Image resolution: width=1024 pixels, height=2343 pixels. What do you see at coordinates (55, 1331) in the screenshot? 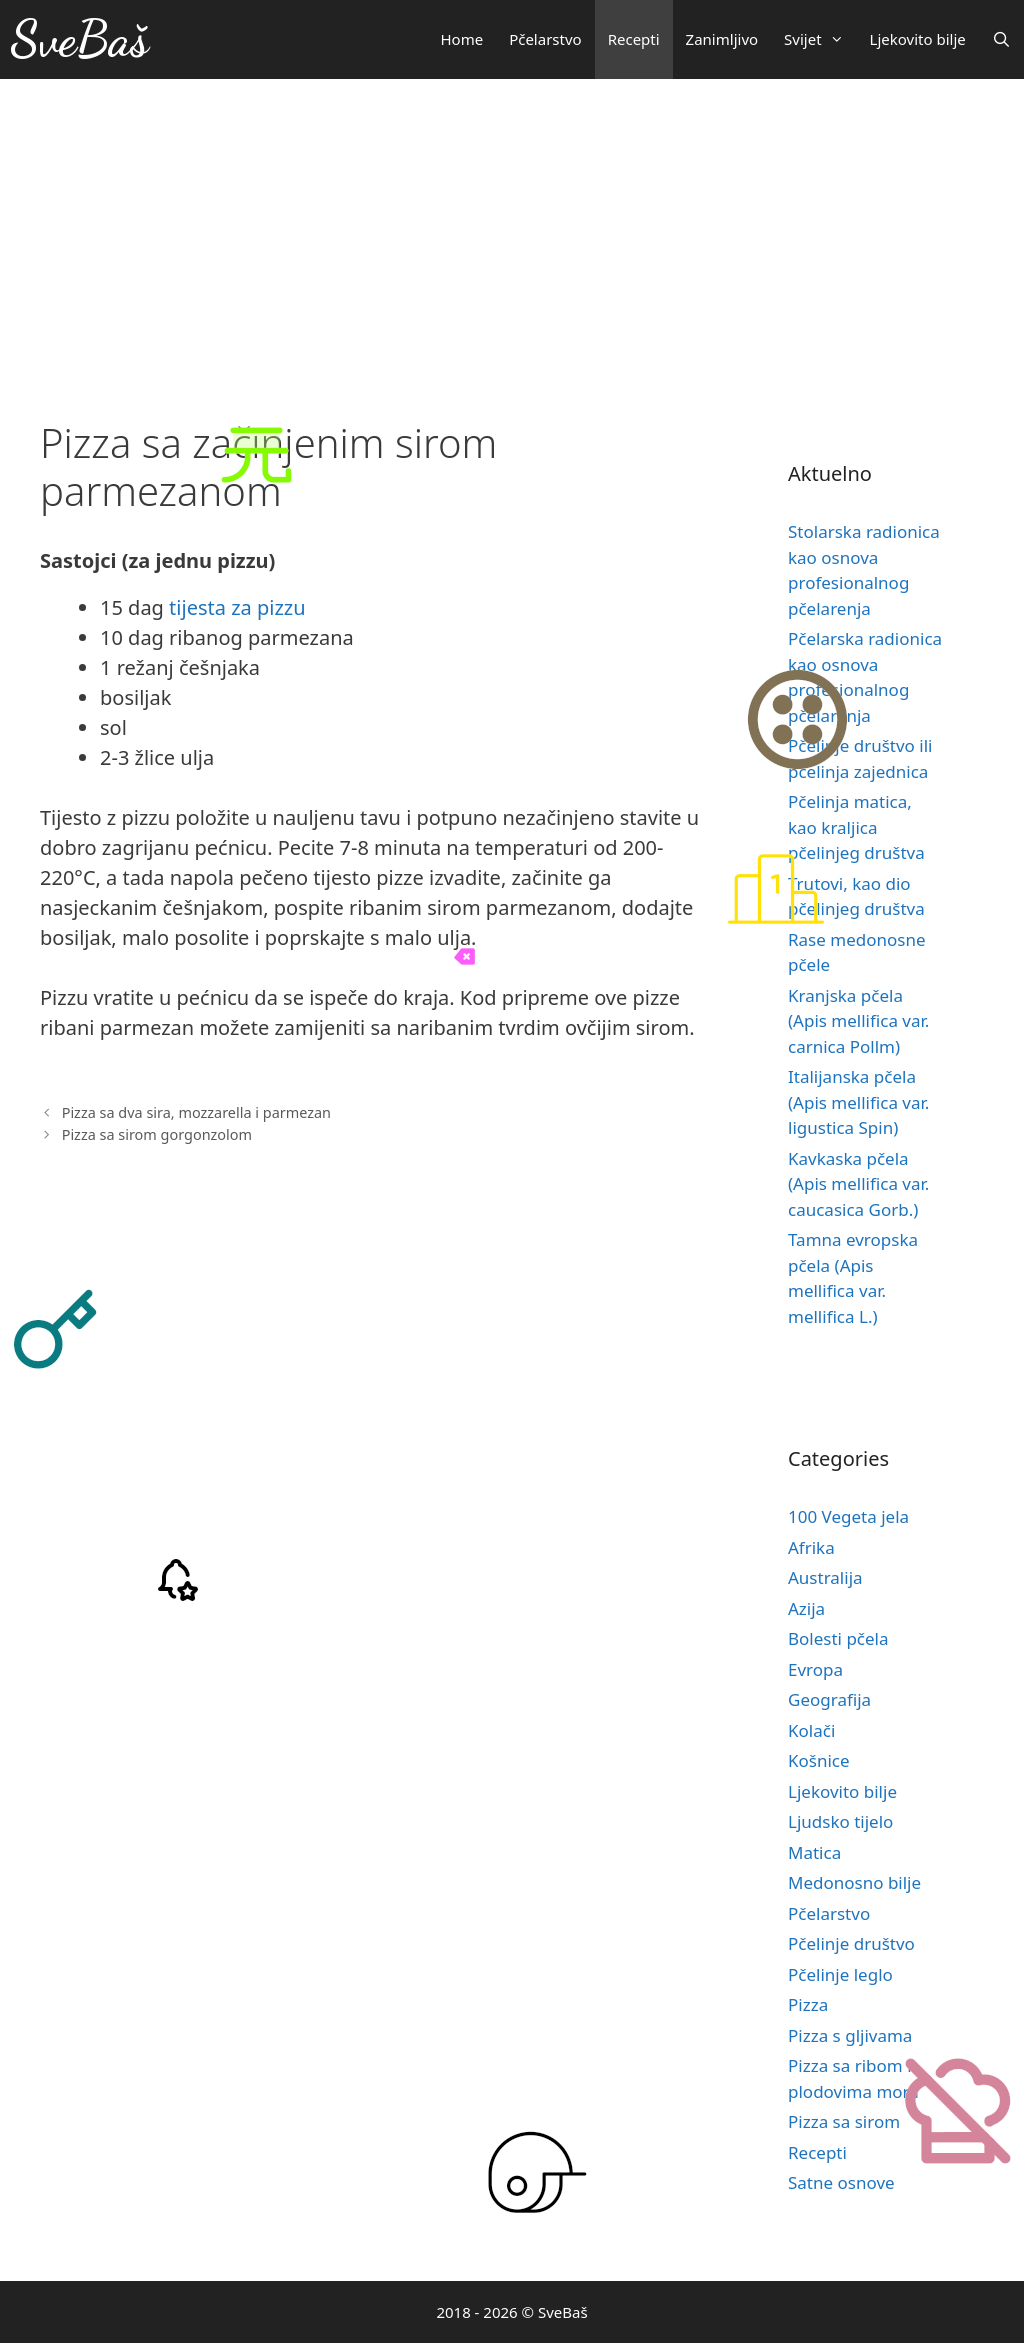
I see `access security or password settings` at bounding box center [55, 1331].